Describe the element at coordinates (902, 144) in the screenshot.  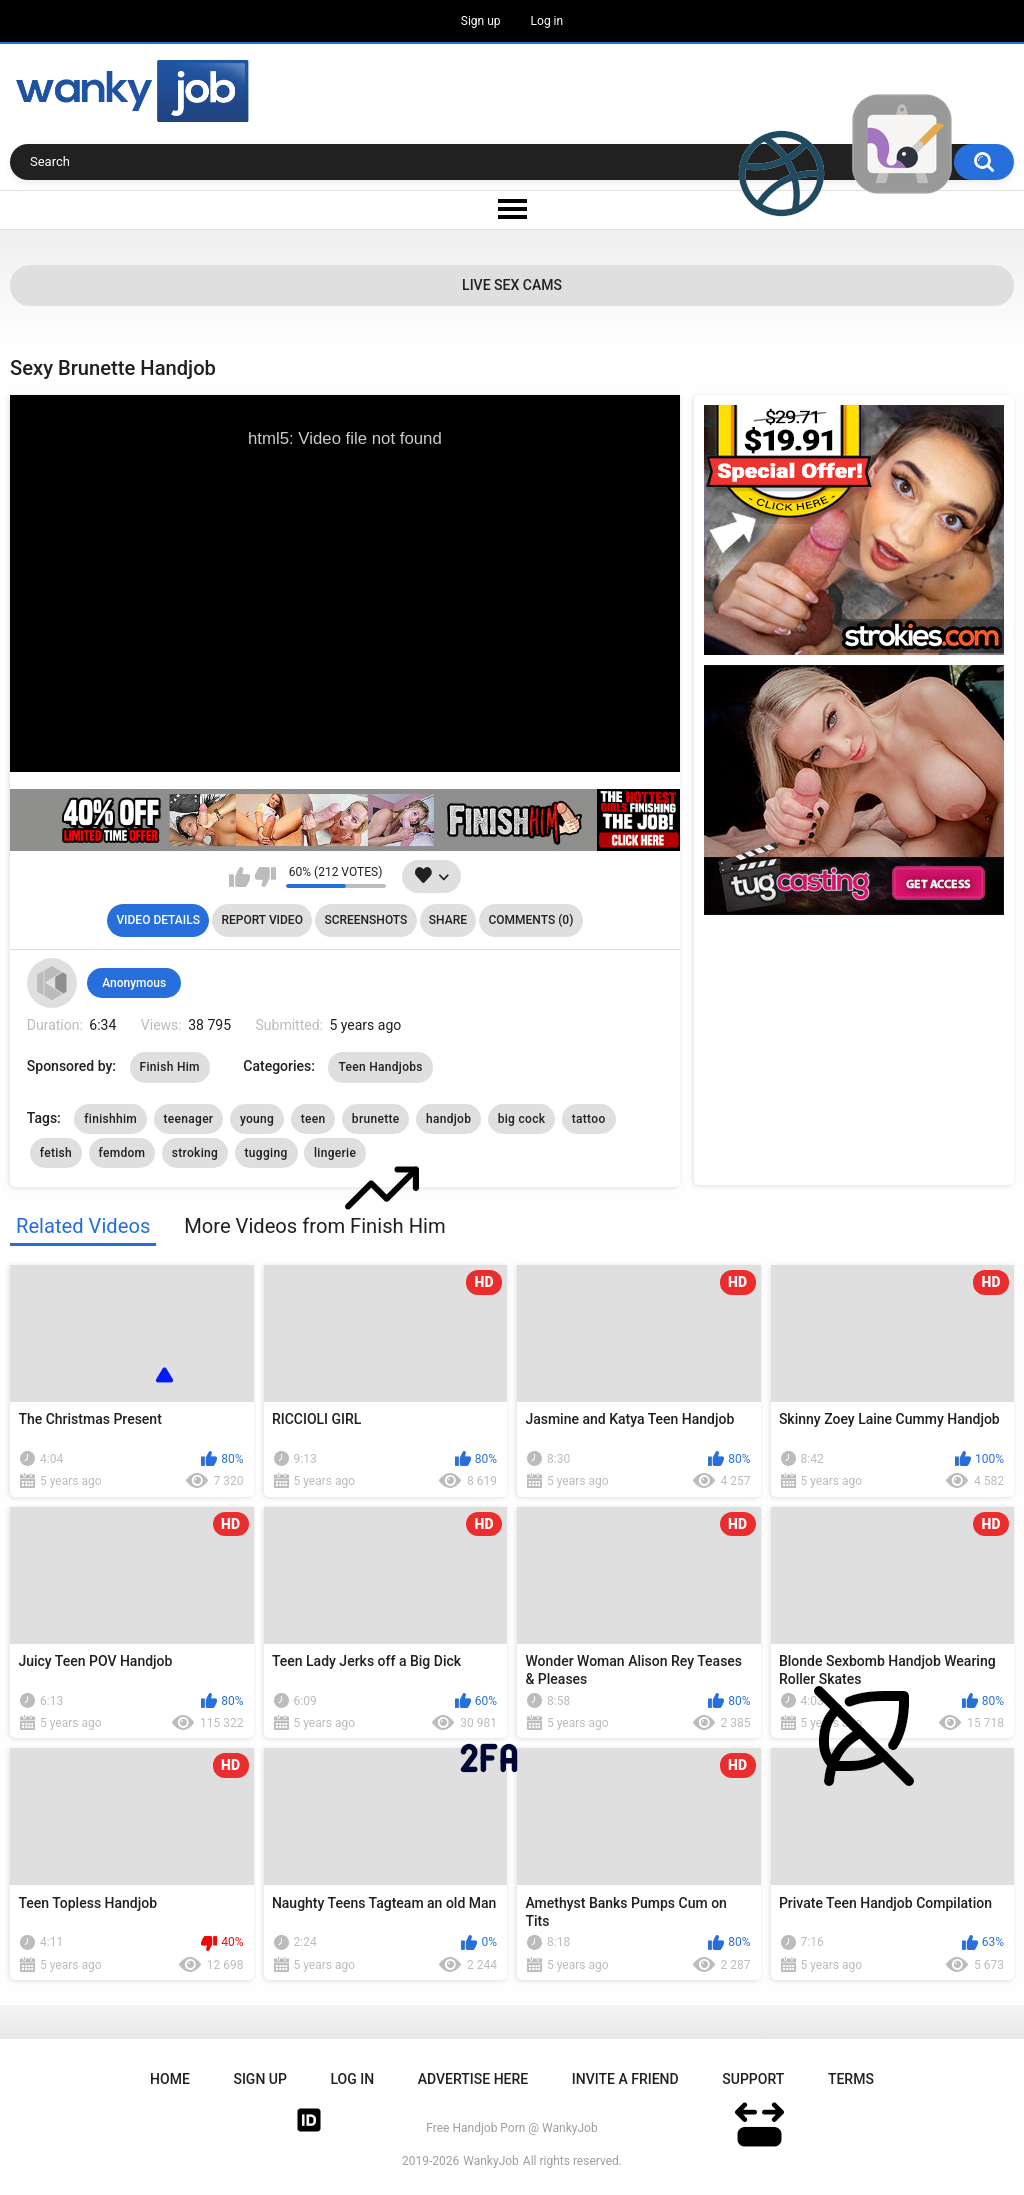
I see `create or design a new software project` at that location.